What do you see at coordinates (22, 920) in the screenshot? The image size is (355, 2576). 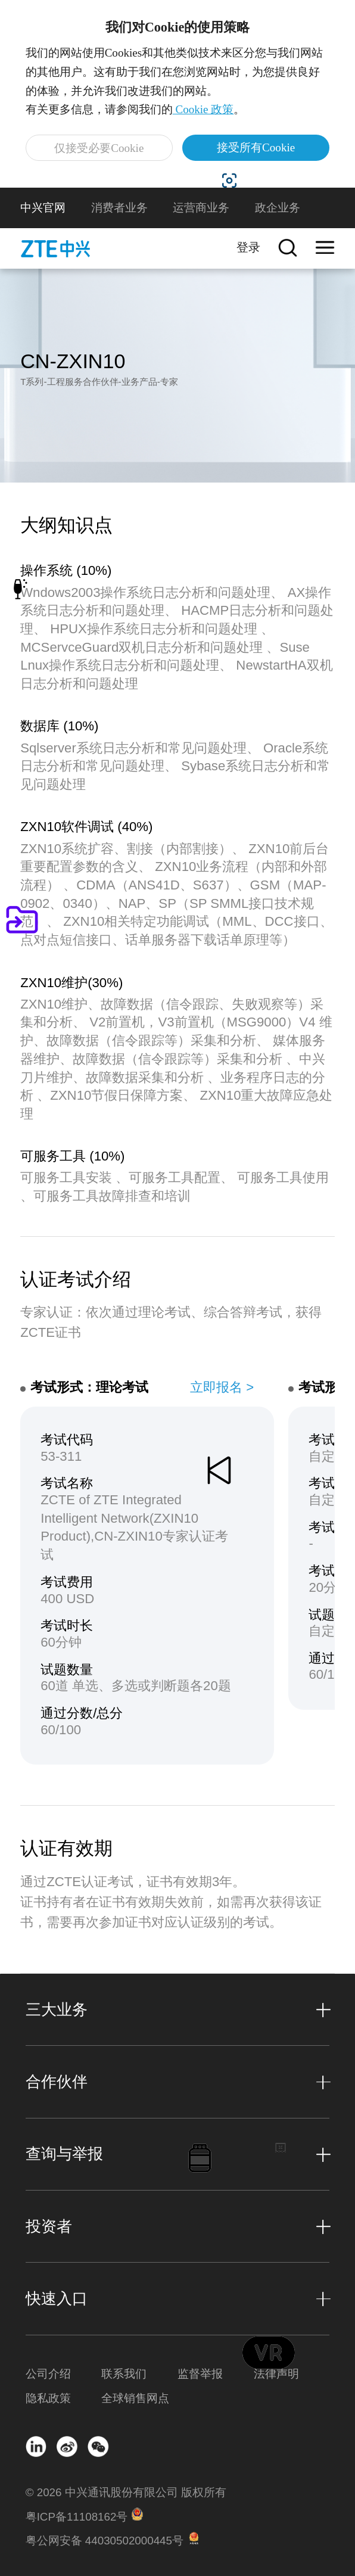 I see `create a symbolic link to this folder` at bounding box center [22, 920].